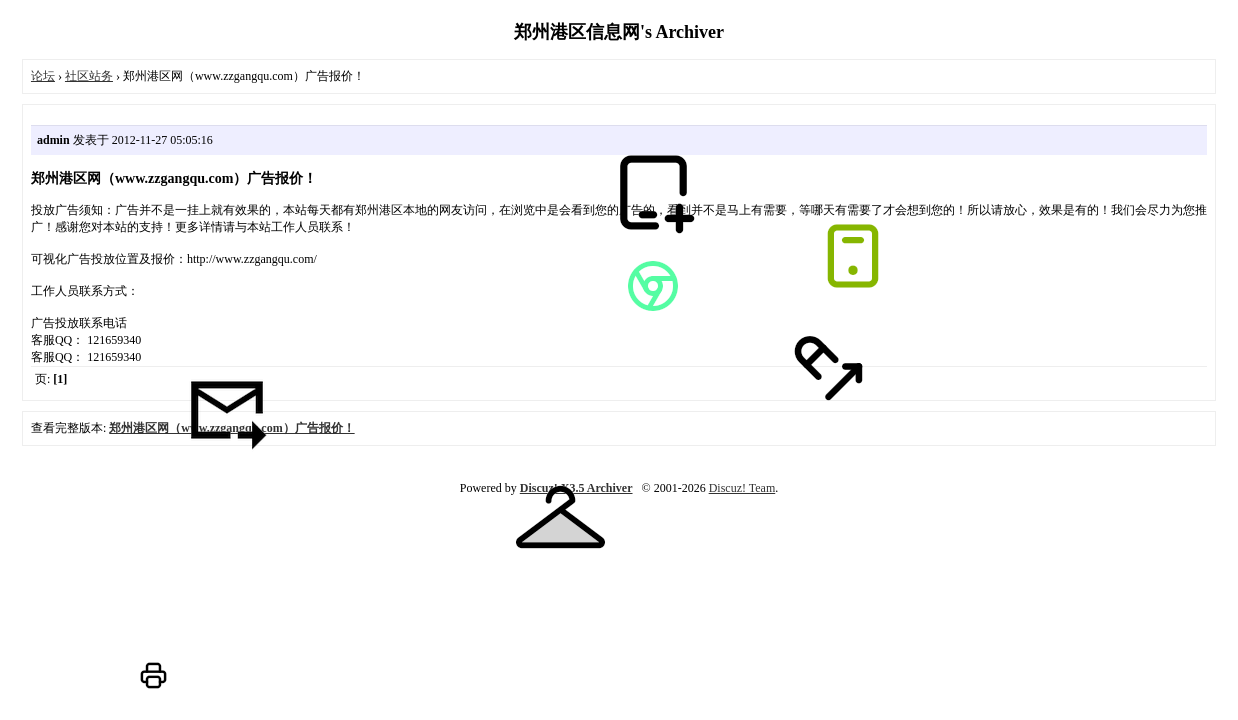  Describe the element at coordinates (227, 410) in the screenshot. I see `forward an email to another recipient` at that location.